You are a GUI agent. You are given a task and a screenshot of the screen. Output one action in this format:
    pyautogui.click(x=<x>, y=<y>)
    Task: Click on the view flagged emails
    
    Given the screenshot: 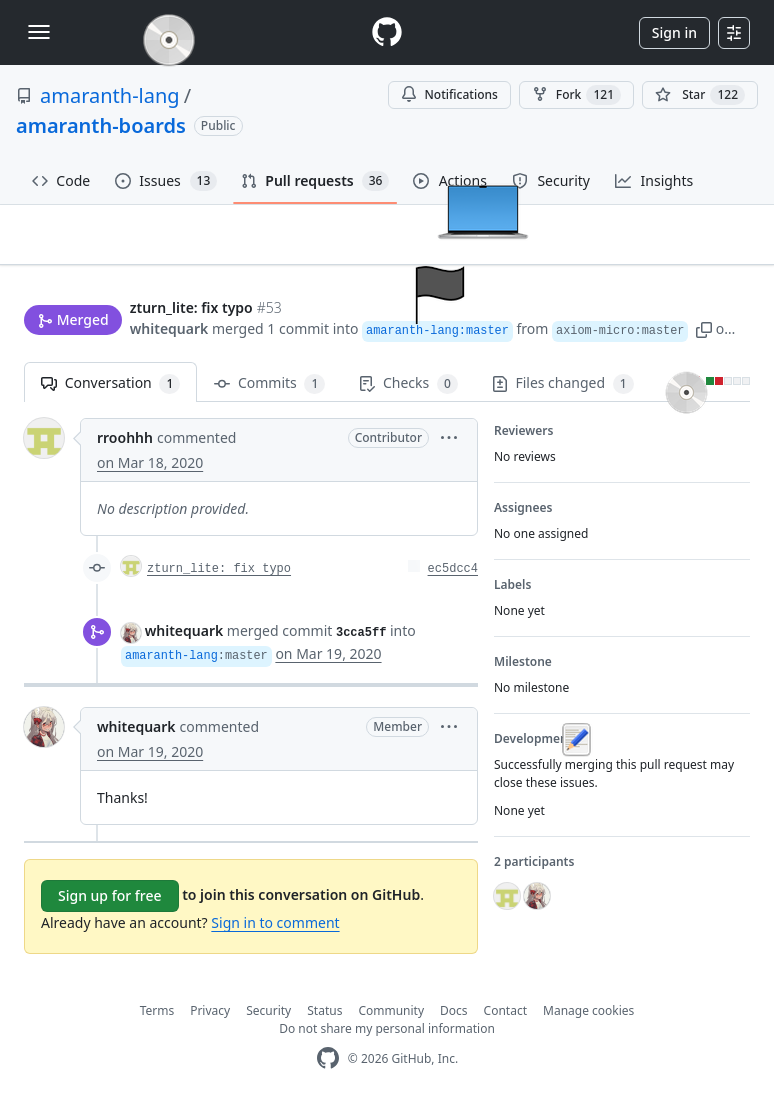 What is the action you would take?
    pyautogui.click(x=440, y=295)
    